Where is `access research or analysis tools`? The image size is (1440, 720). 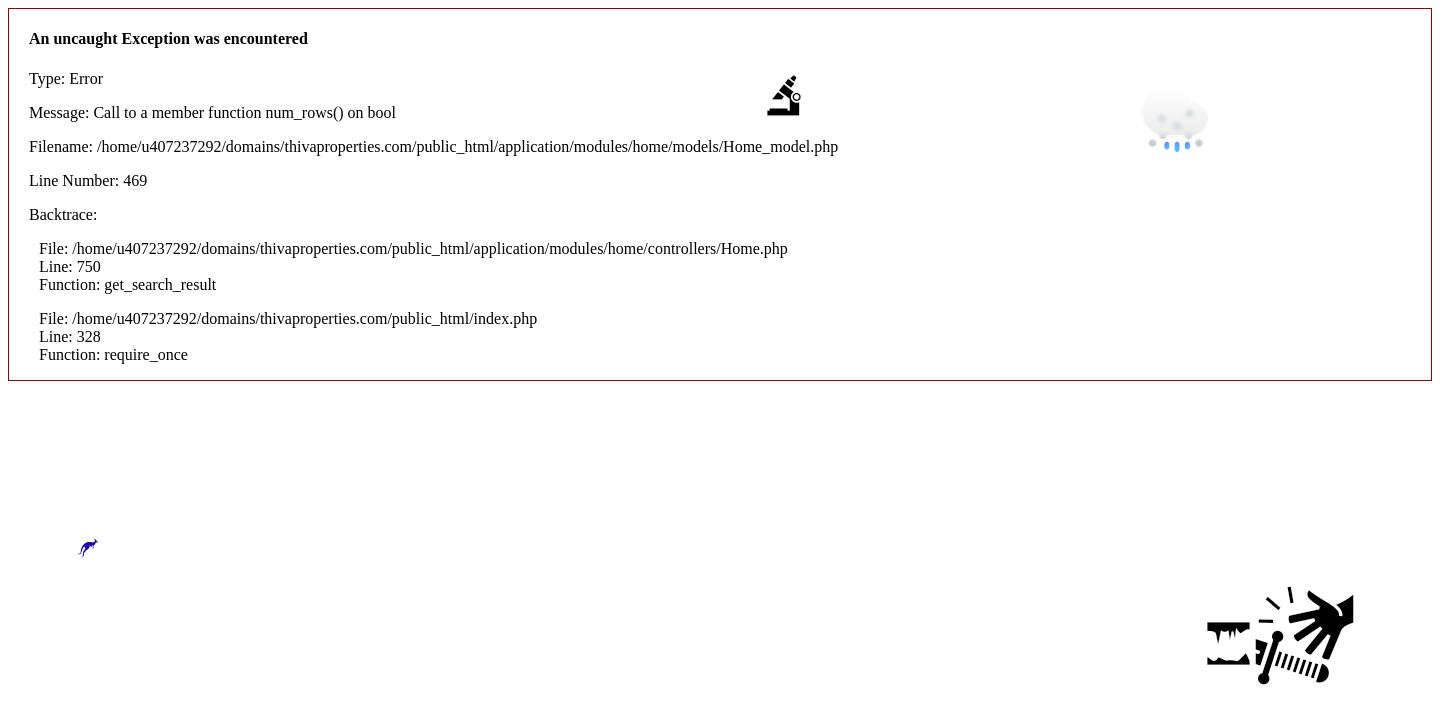
access research or analysis tools is located at coordinates (784, 95).